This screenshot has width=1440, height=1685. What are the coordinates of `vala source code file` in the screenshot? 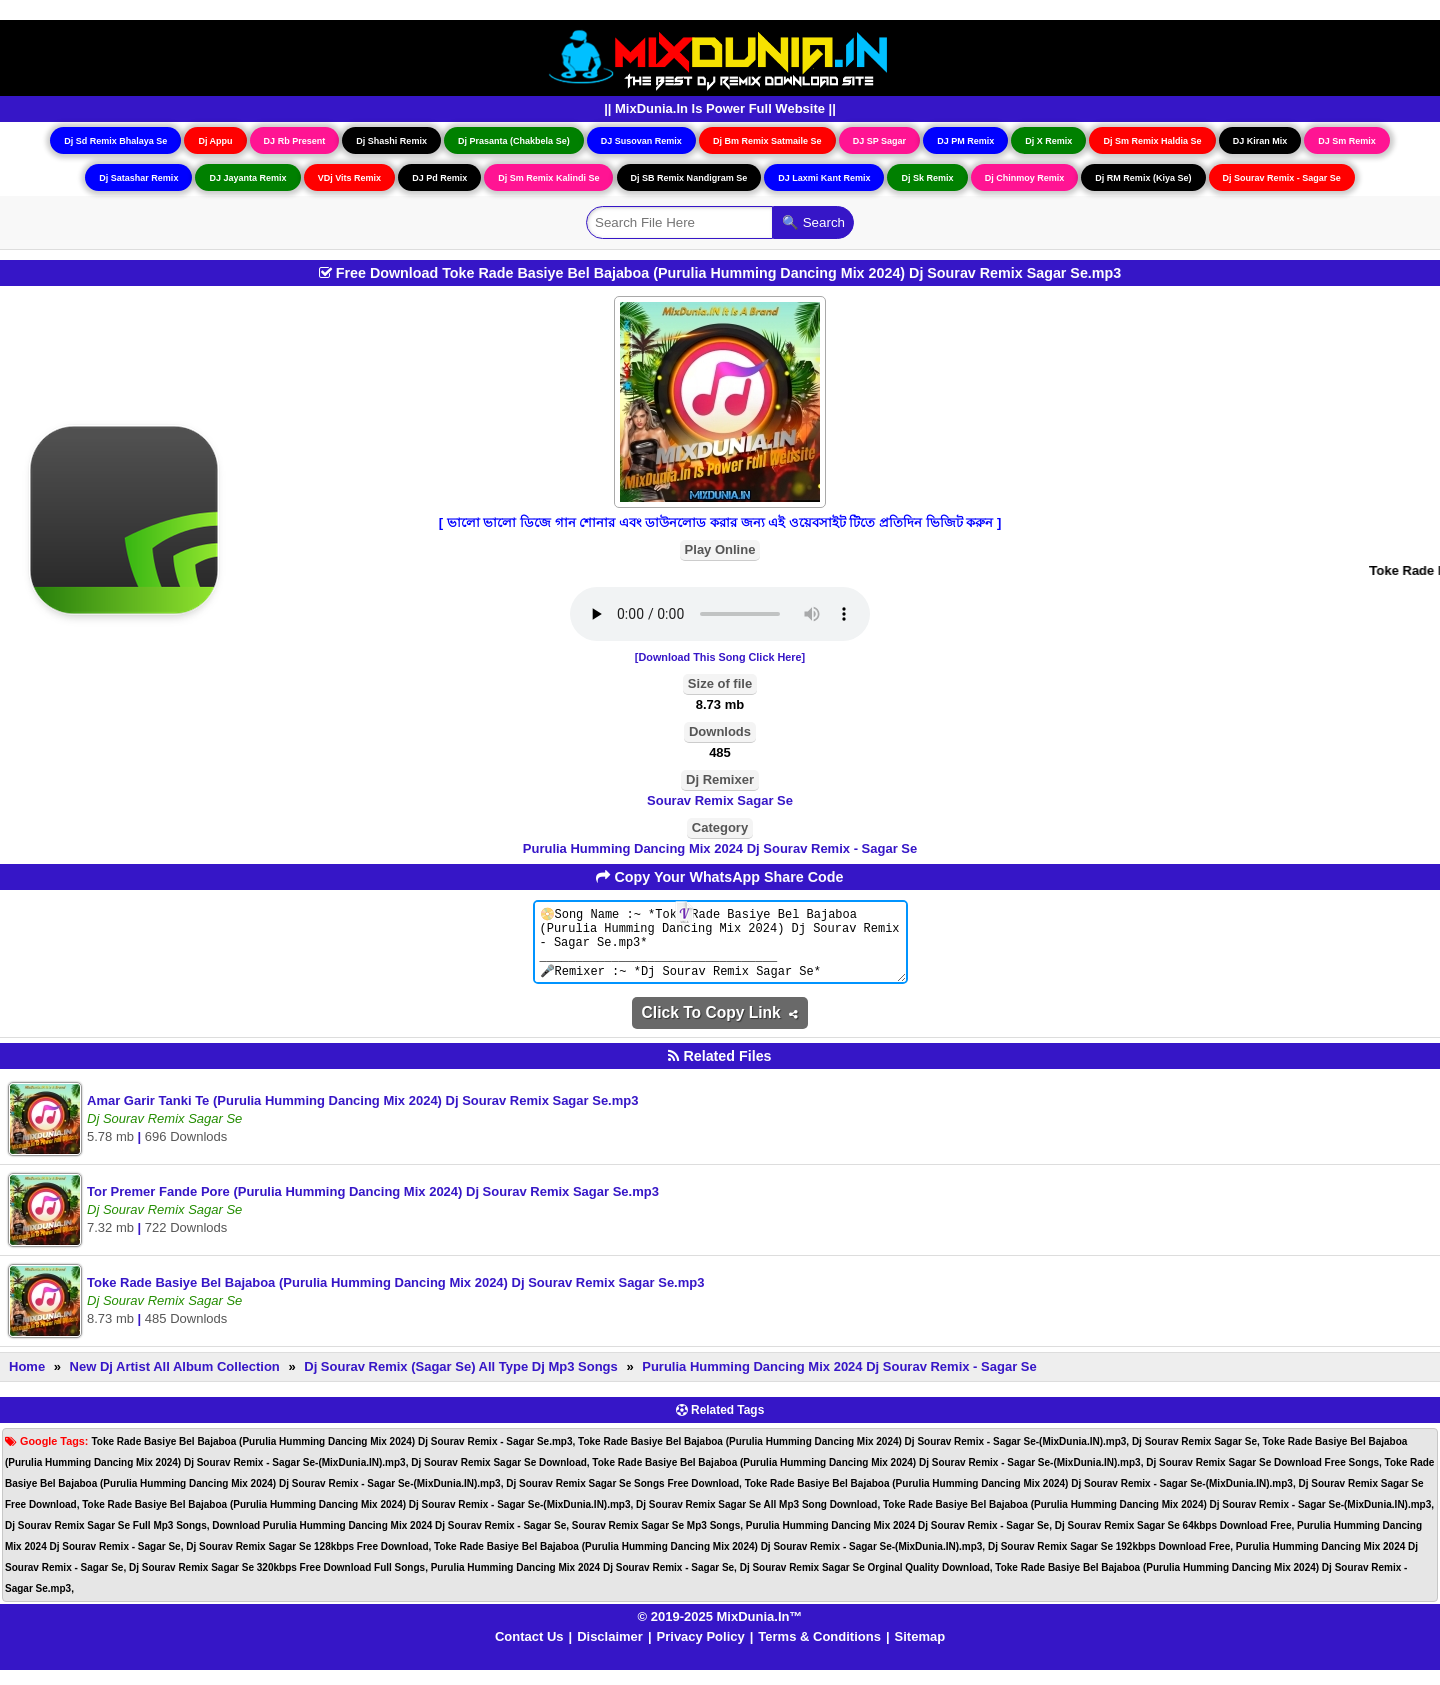 It's located at (684, 913).